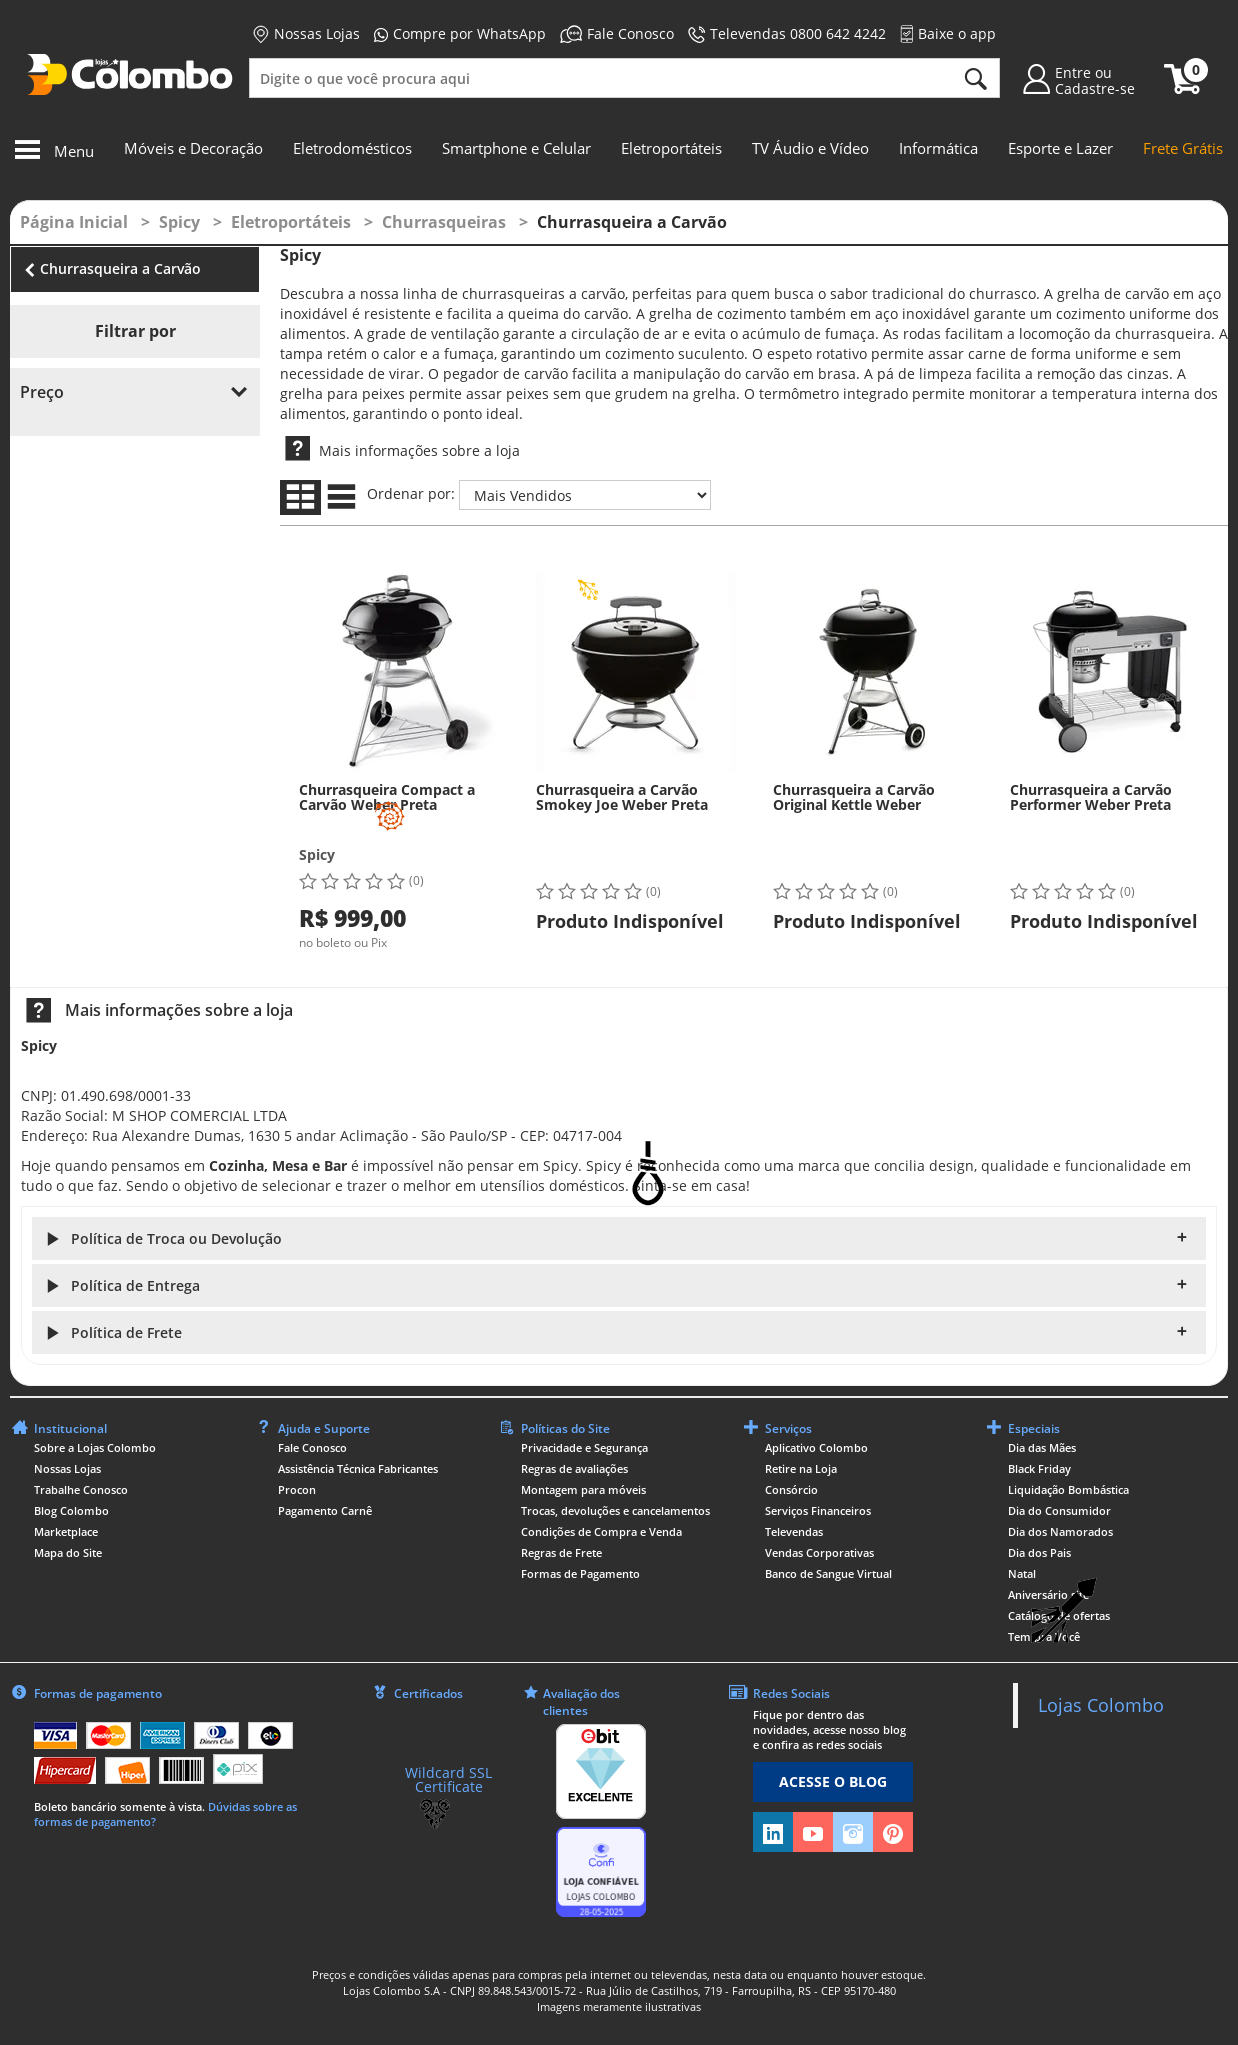 The image size is (1238, 2045). What do you see at coordinates (648, 1173) in the screenshot?
I see `indicates a knot or rope-tying feature` at bounding box center [648, 1173].